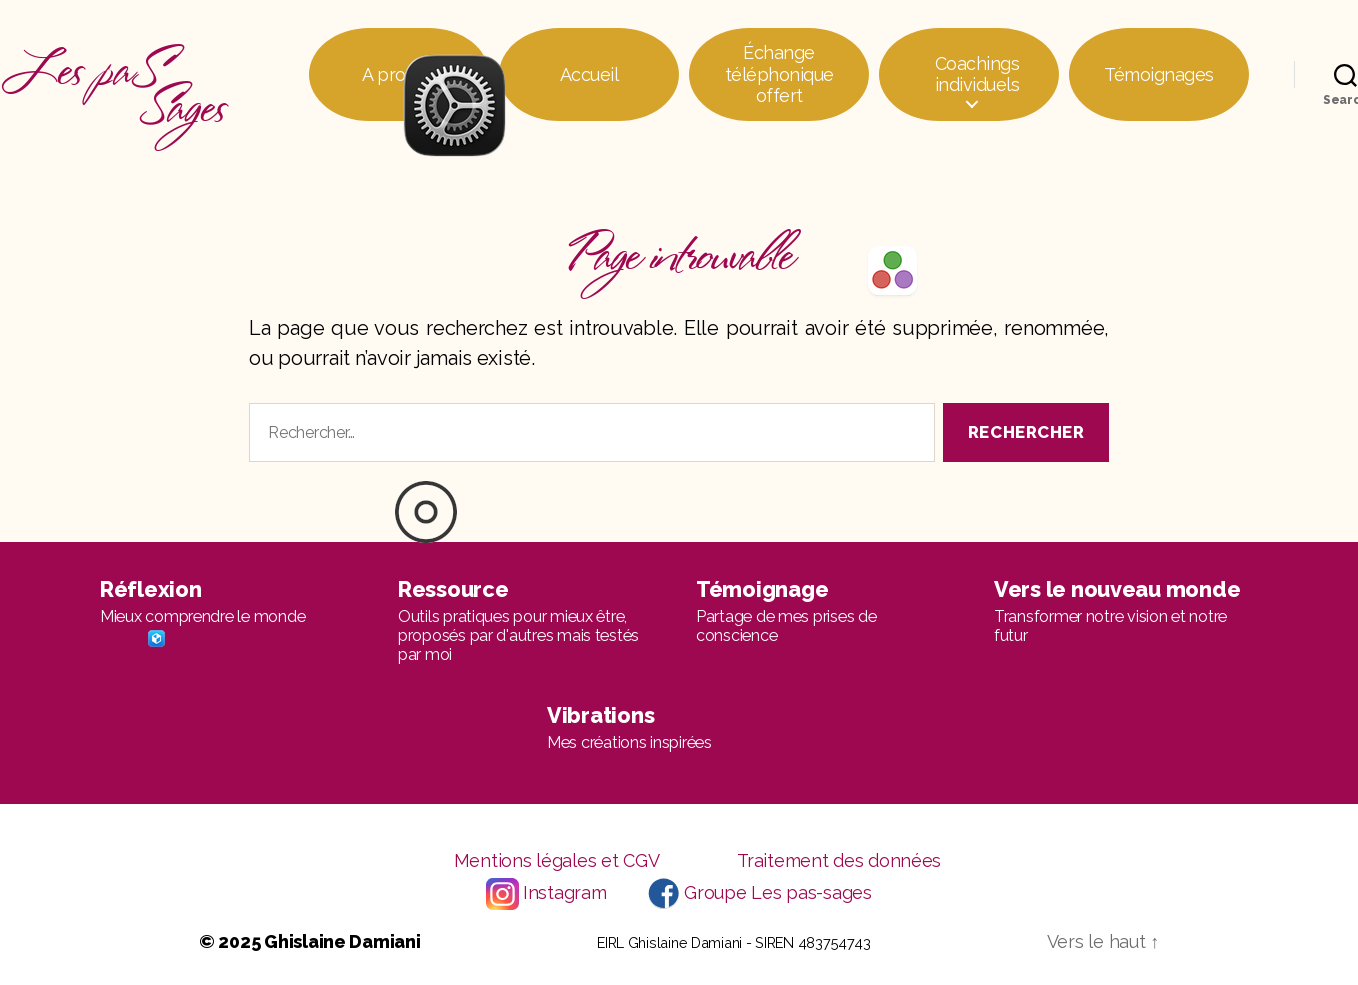  Describe the element at coordinates (156, 638) in the screenshot. I see `open the flatpak software center` at that location.